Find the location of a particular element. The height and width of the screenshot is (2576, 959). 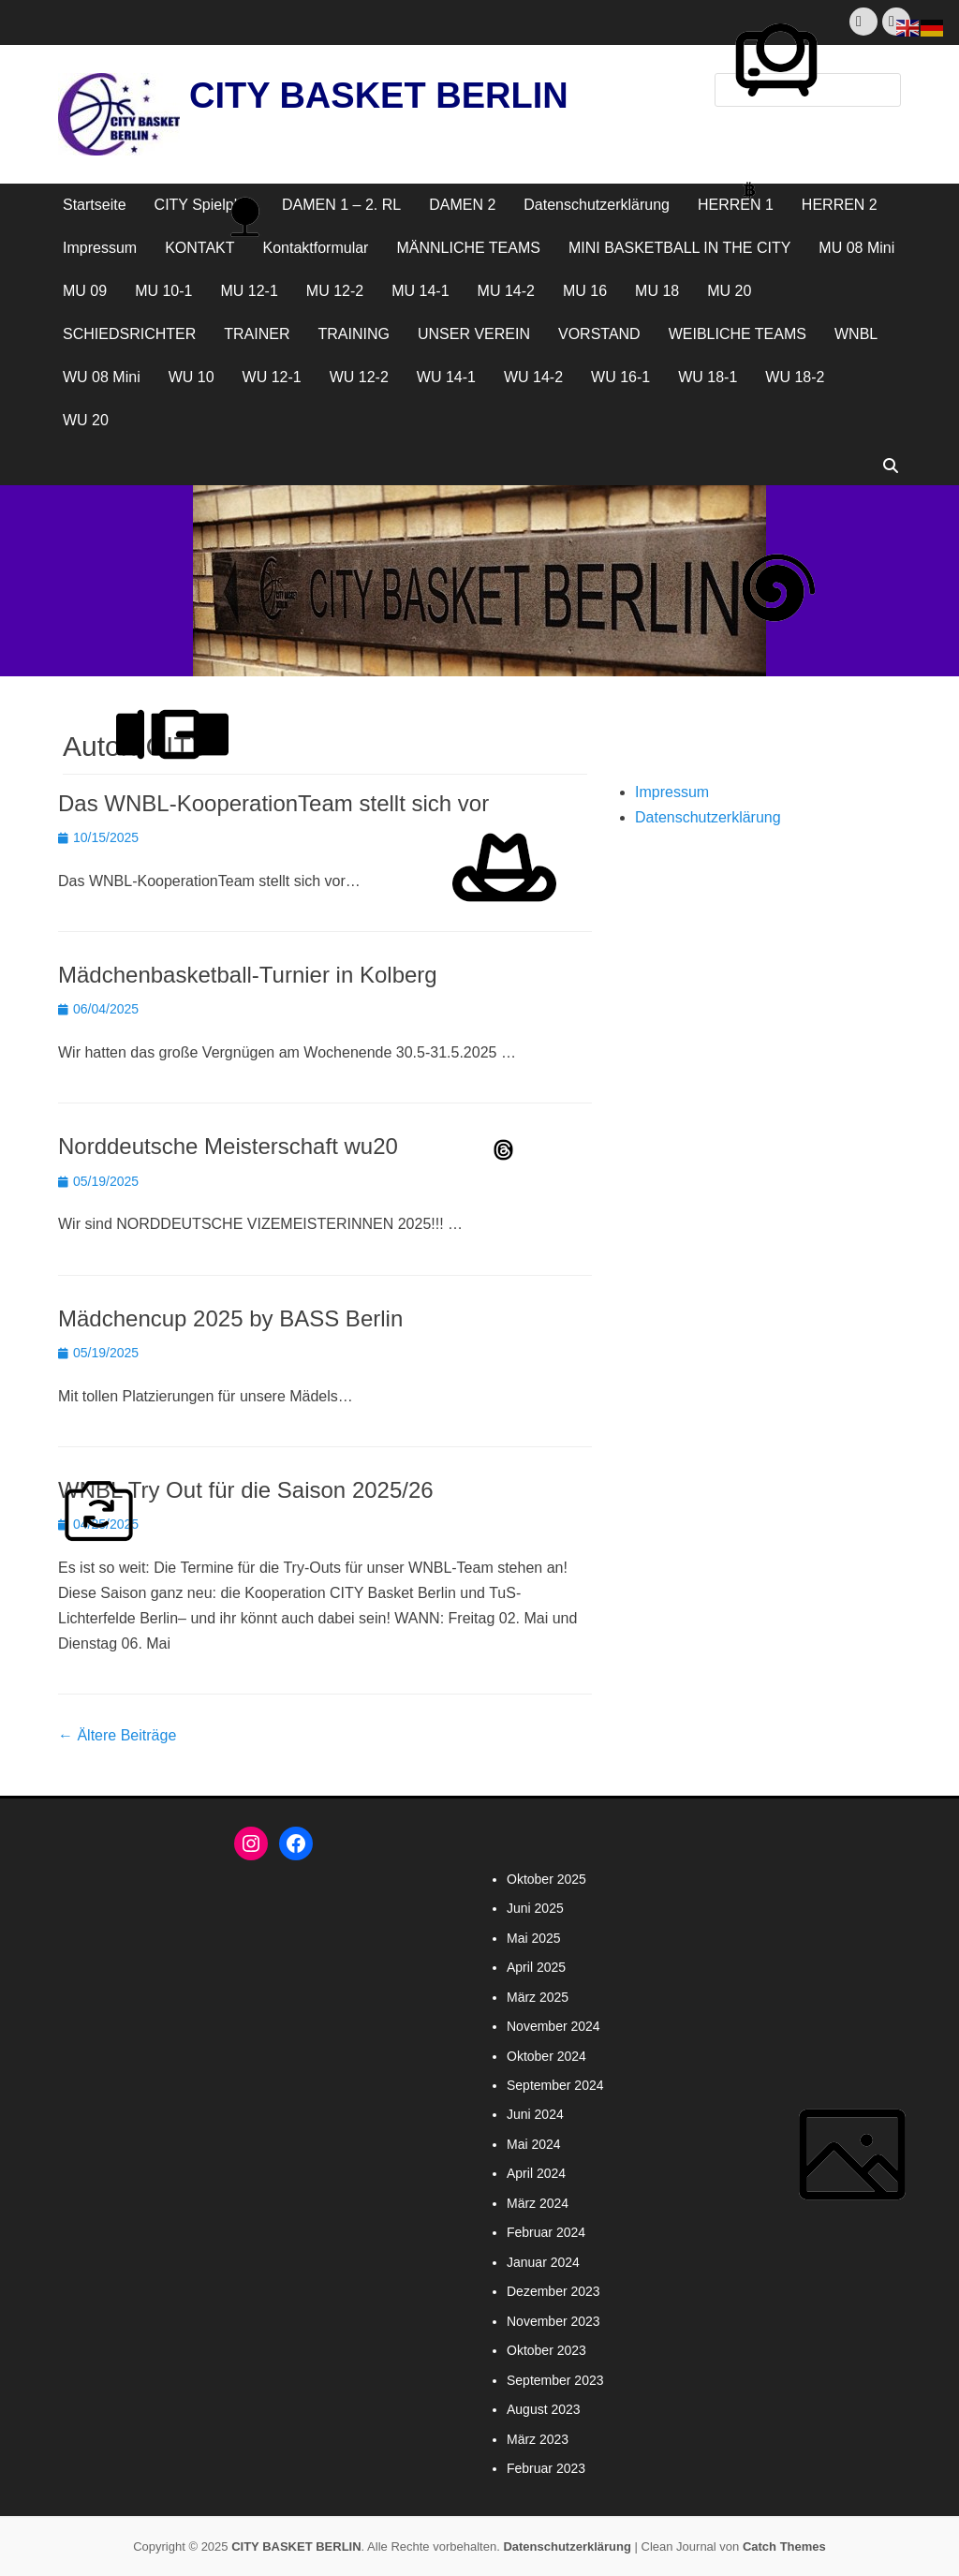

connect to a projector device is located at coordinates (776, 60).